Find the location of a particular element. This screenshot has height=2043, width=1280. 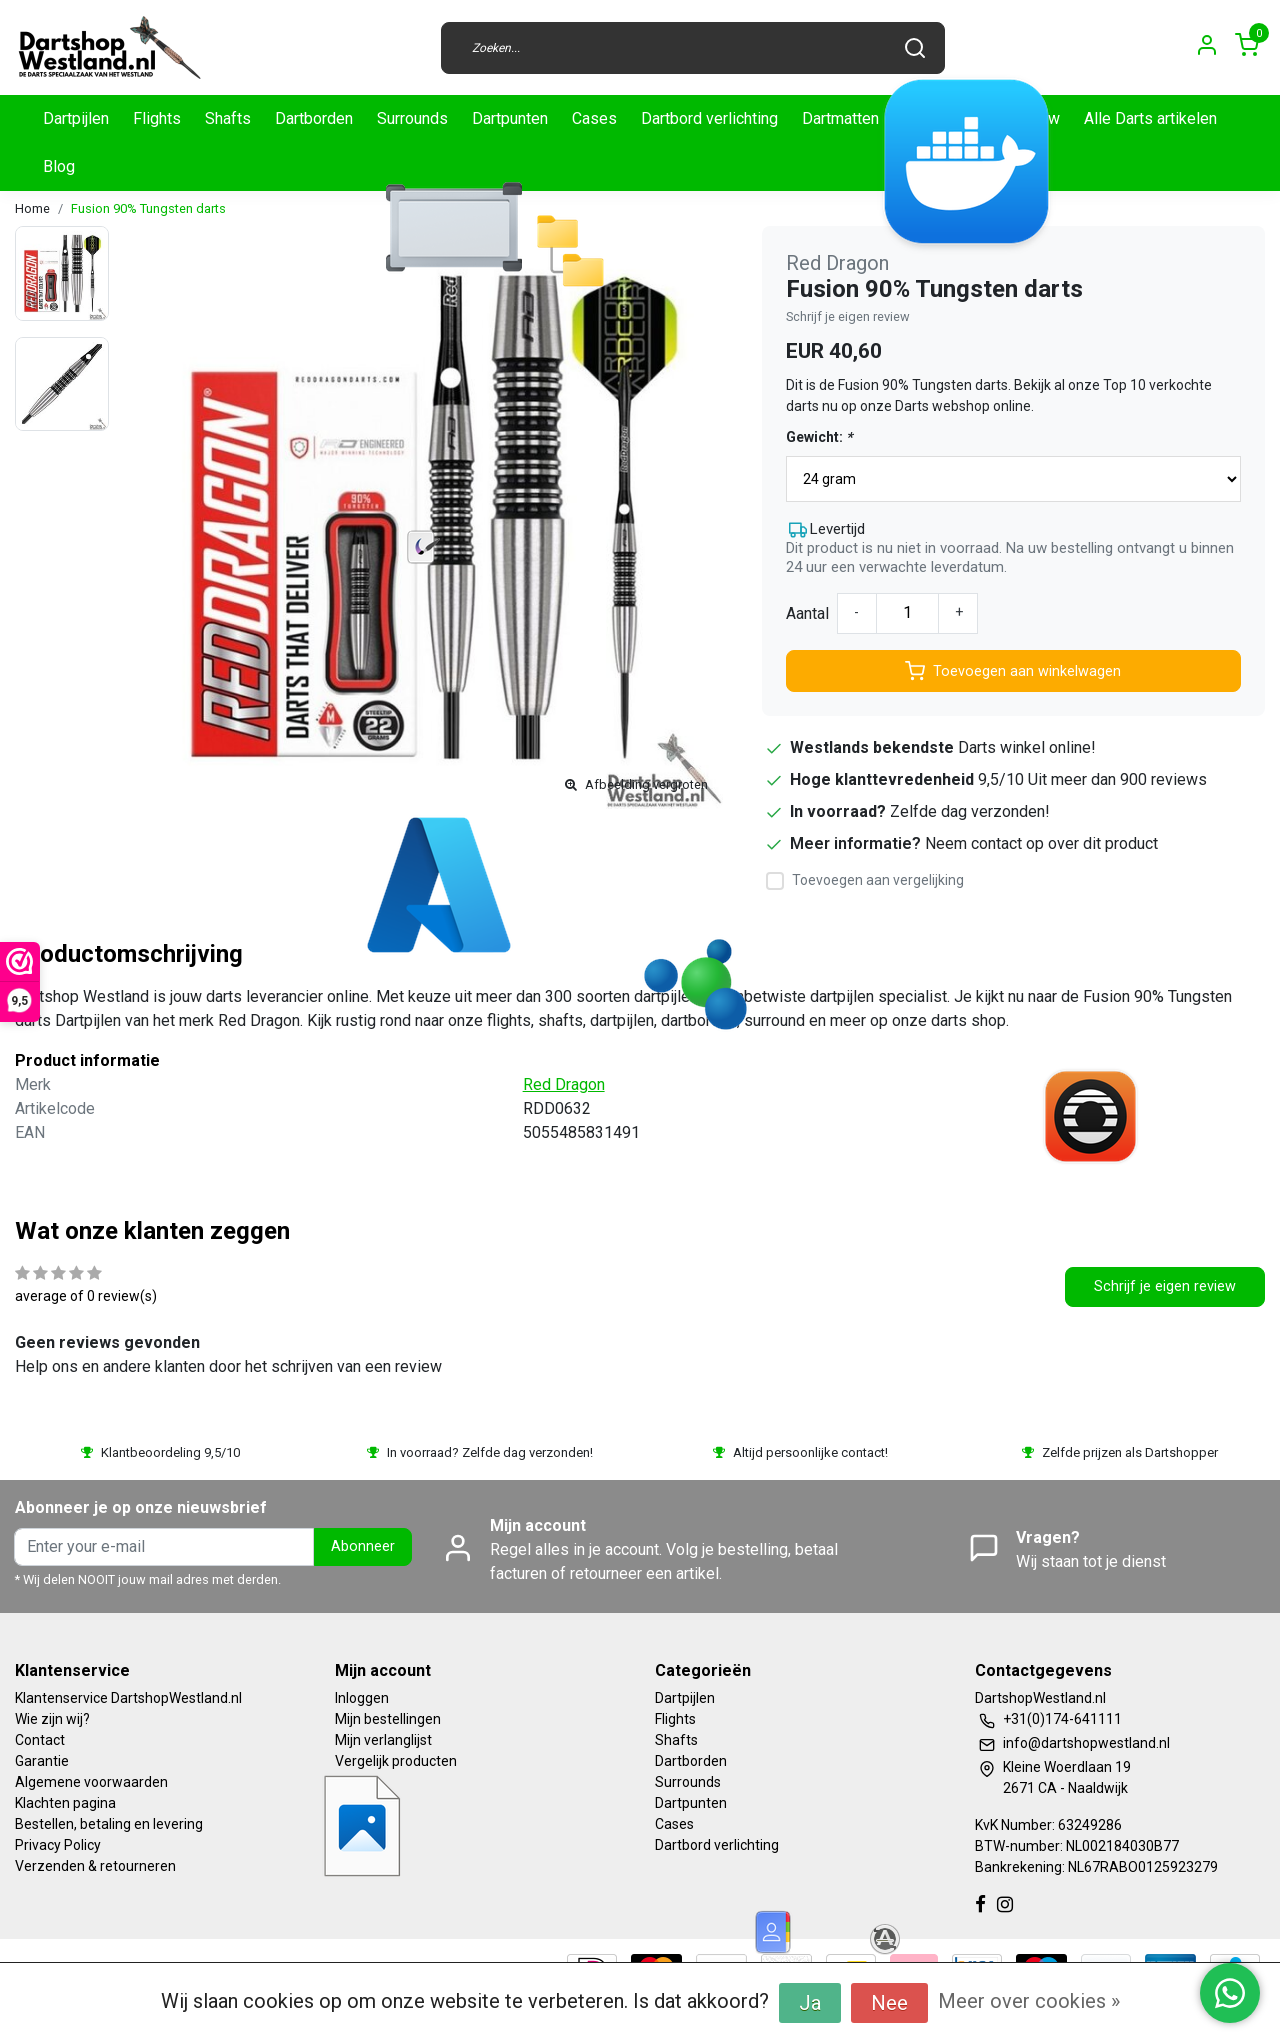

create a new application or software project is located at coordinates (423, 547).